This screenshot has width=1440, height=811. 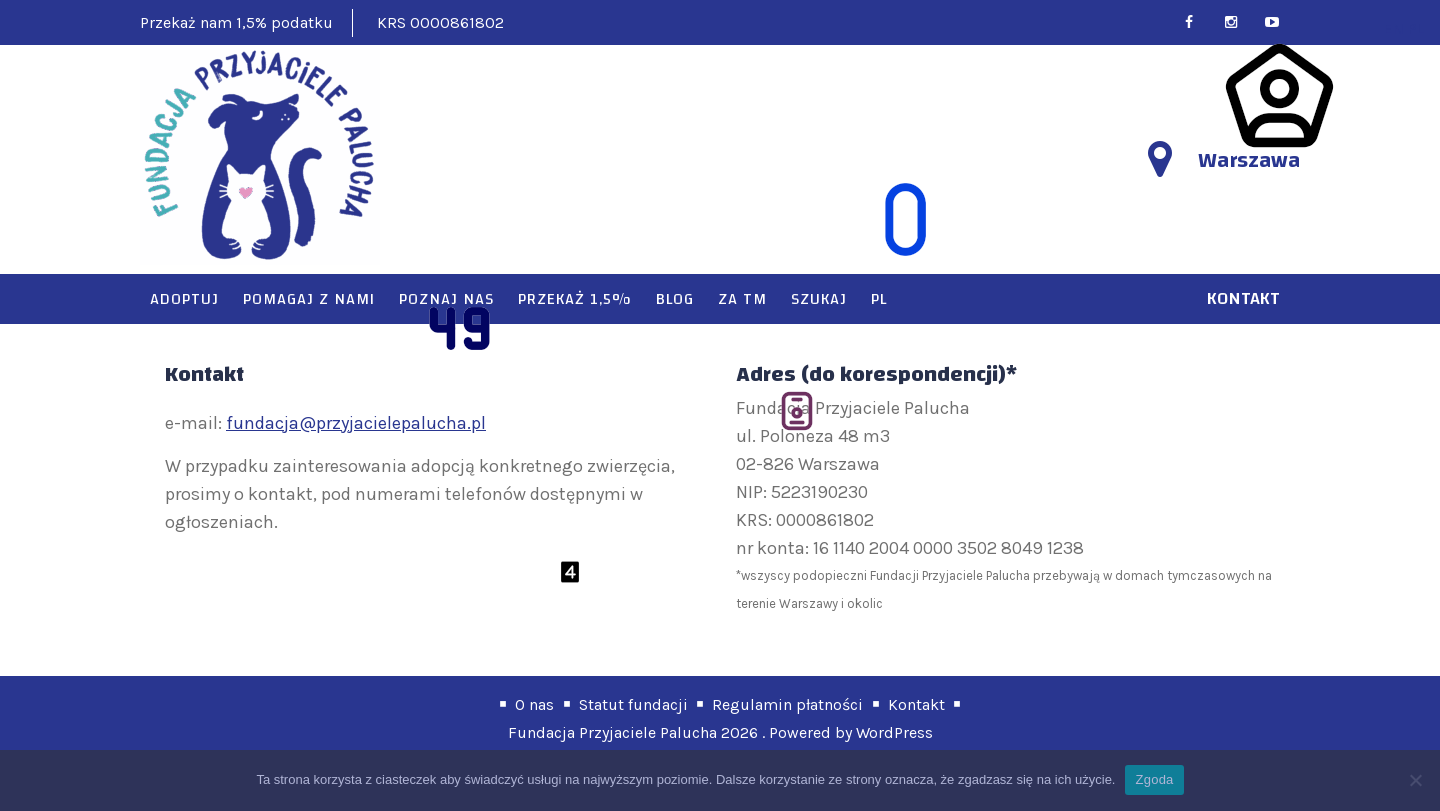 What do you see at coordinates (459, 328) in the screenshot?
I see `indicates item number 49 in a list or sequence` at bounding box center [459, 328].